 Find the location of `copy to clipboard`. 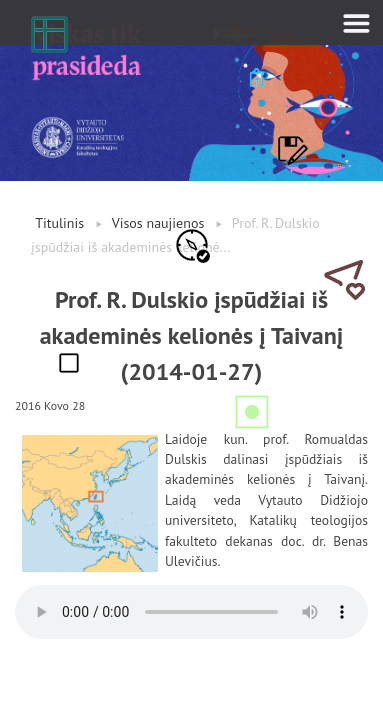

copy to clipboard is located at coordinates (256, 77).